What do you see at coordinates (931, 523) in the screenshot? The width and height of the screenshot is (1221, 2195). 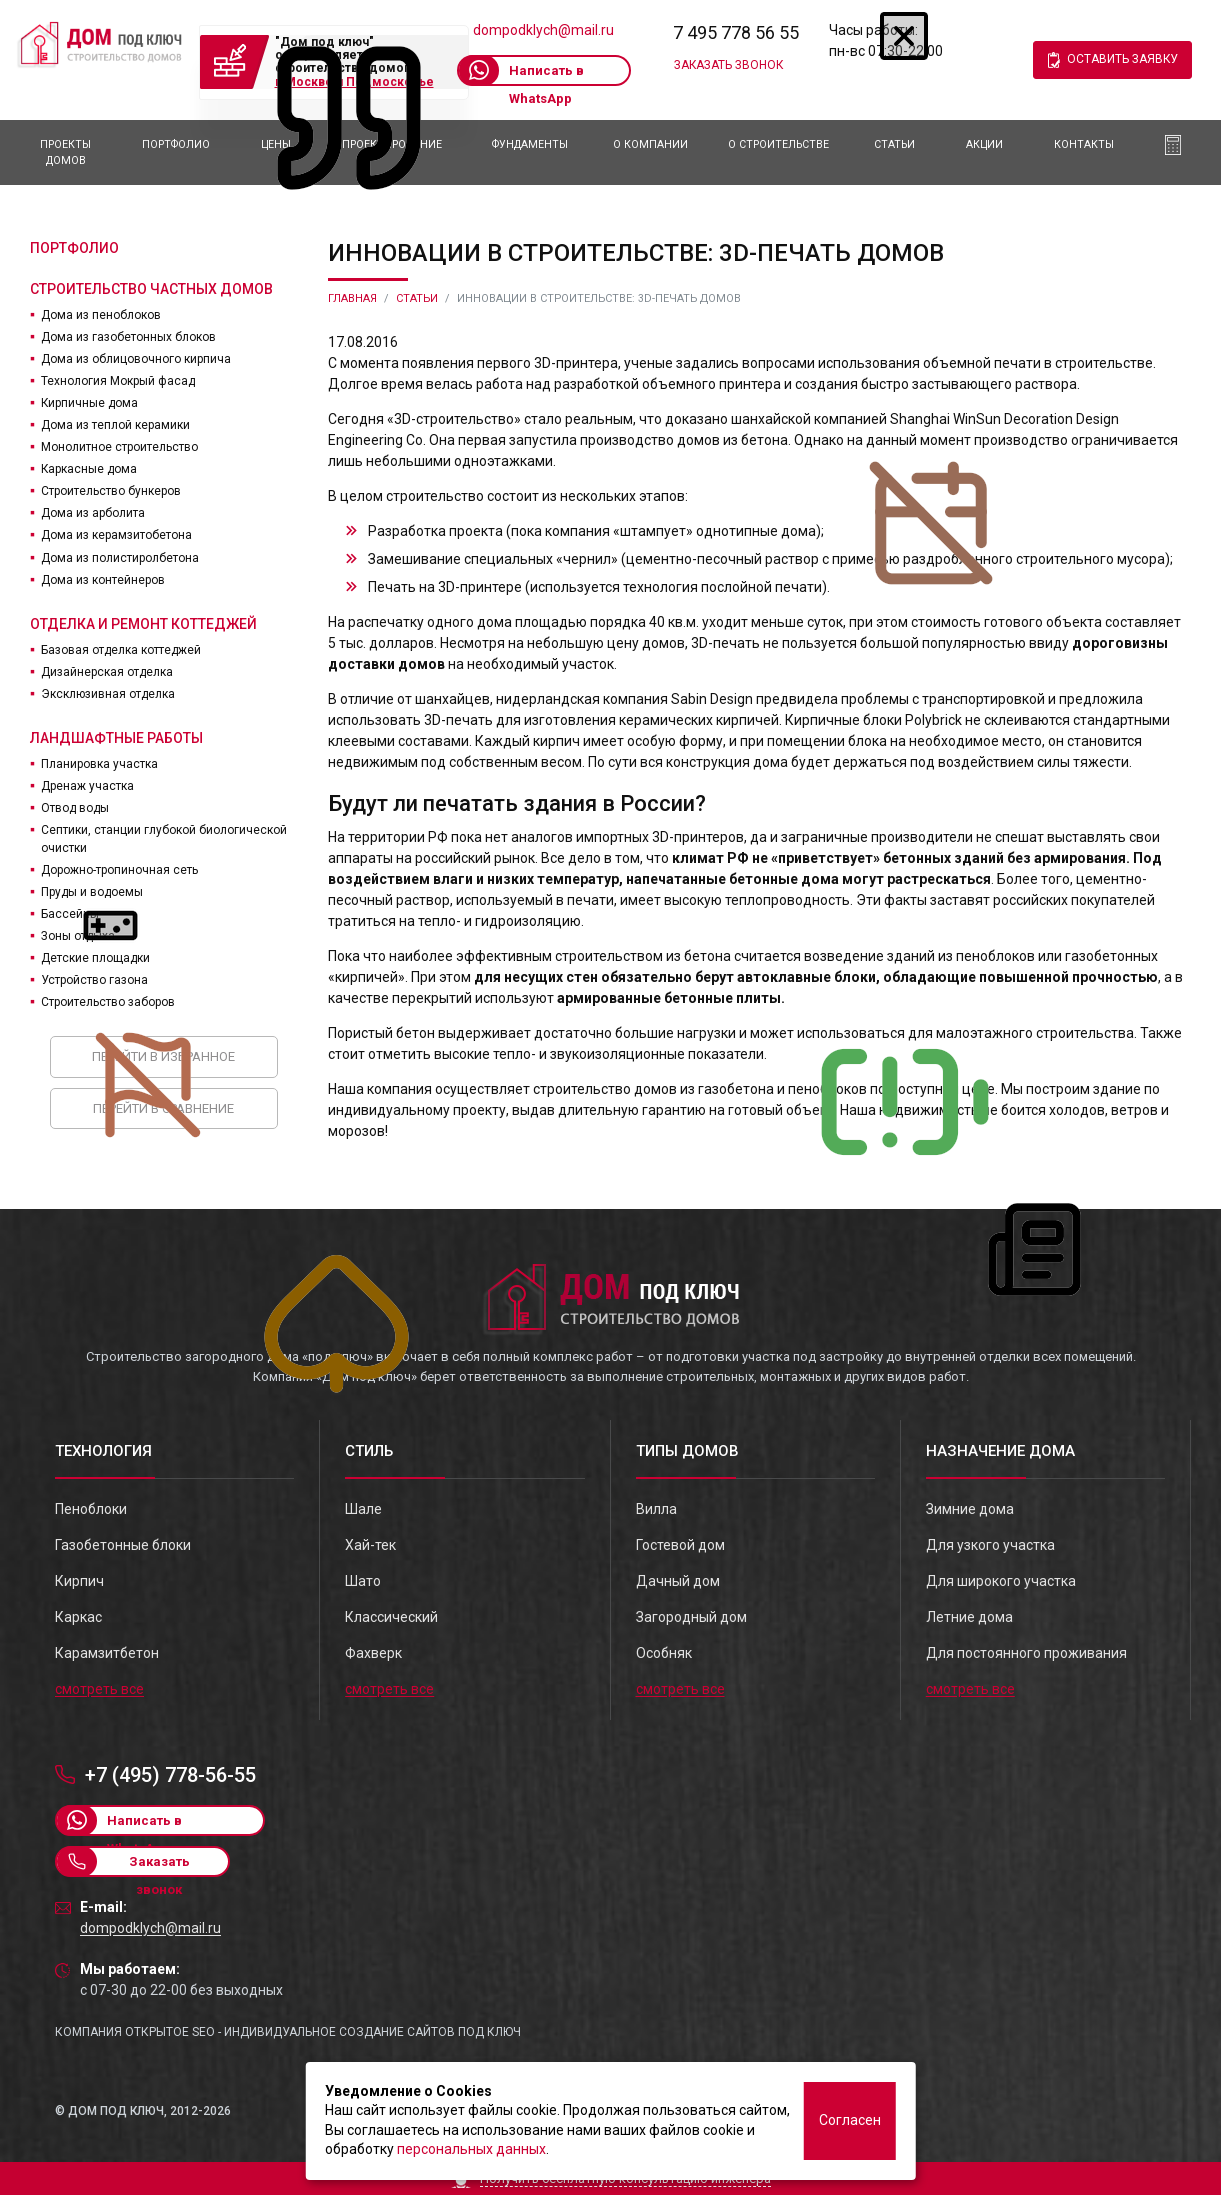 I see `disable calendar or scheduling feature` at bounding box center [931, 523].